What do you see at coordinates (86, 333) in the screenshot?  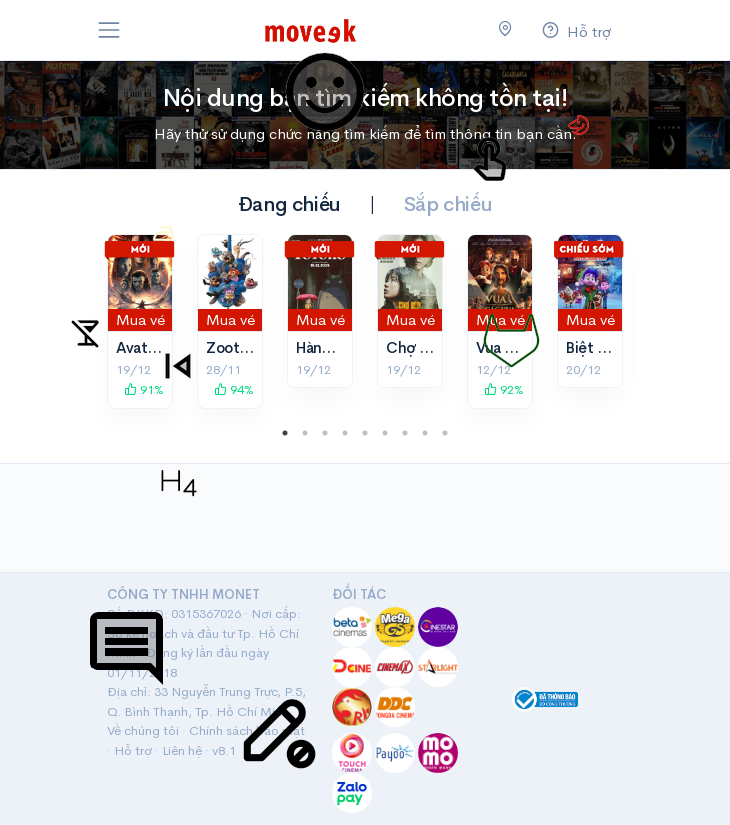 I see `indicates an alcohol-free zone or no drinks allowed` at bounding box center [86, 333].